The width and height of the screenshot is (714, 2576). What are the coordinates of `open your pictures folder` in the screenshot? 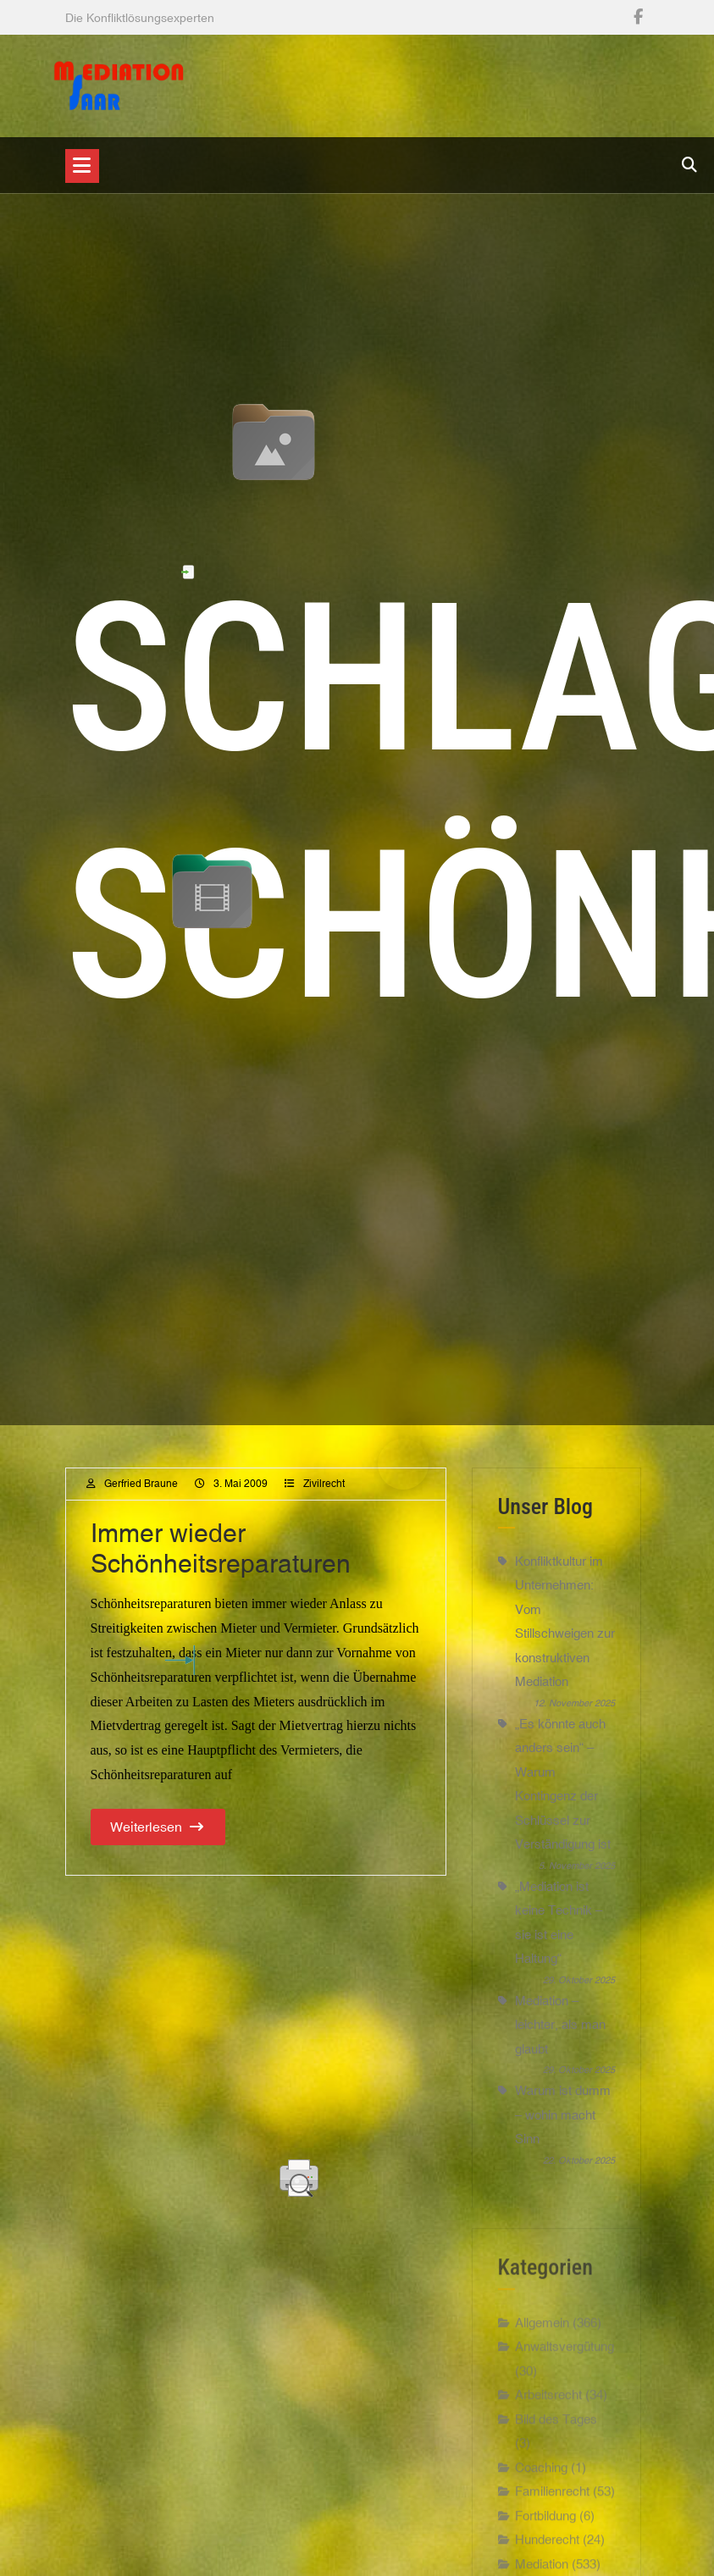 It's located at (274, 442).